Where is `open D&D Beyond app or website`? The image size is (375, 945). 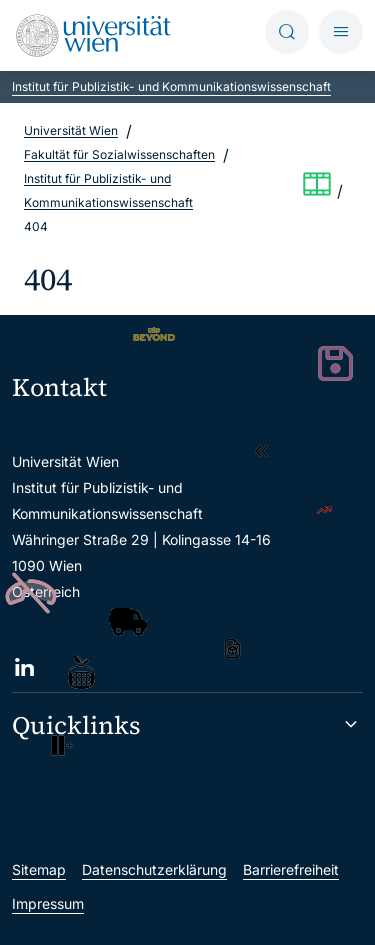 open D&D Beyond app or website is located at coordinates (154, 334).